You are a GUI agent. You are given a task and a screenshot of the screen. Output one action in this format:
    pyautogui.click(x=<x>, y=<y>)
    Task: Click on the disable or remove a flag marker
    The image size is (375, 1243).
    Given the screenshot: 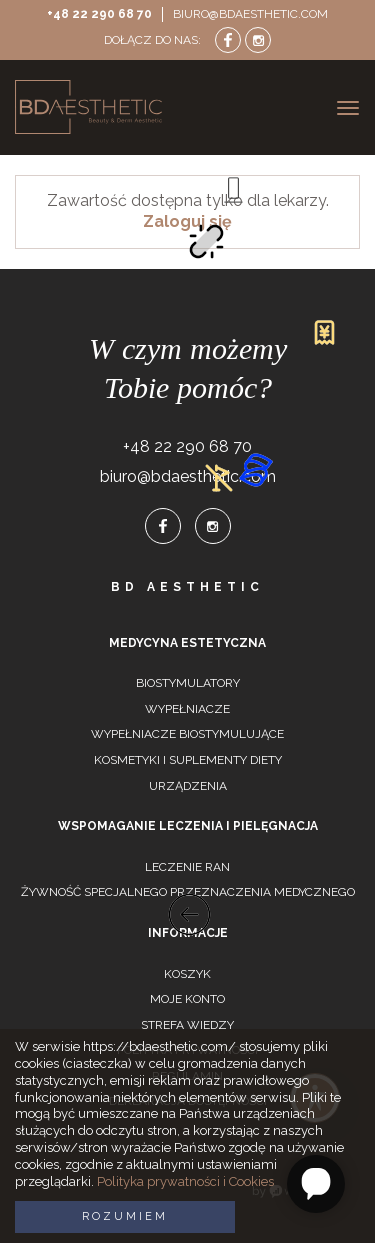 What is the action you would take?
    pyautogui.click(x=219, y=478)
    